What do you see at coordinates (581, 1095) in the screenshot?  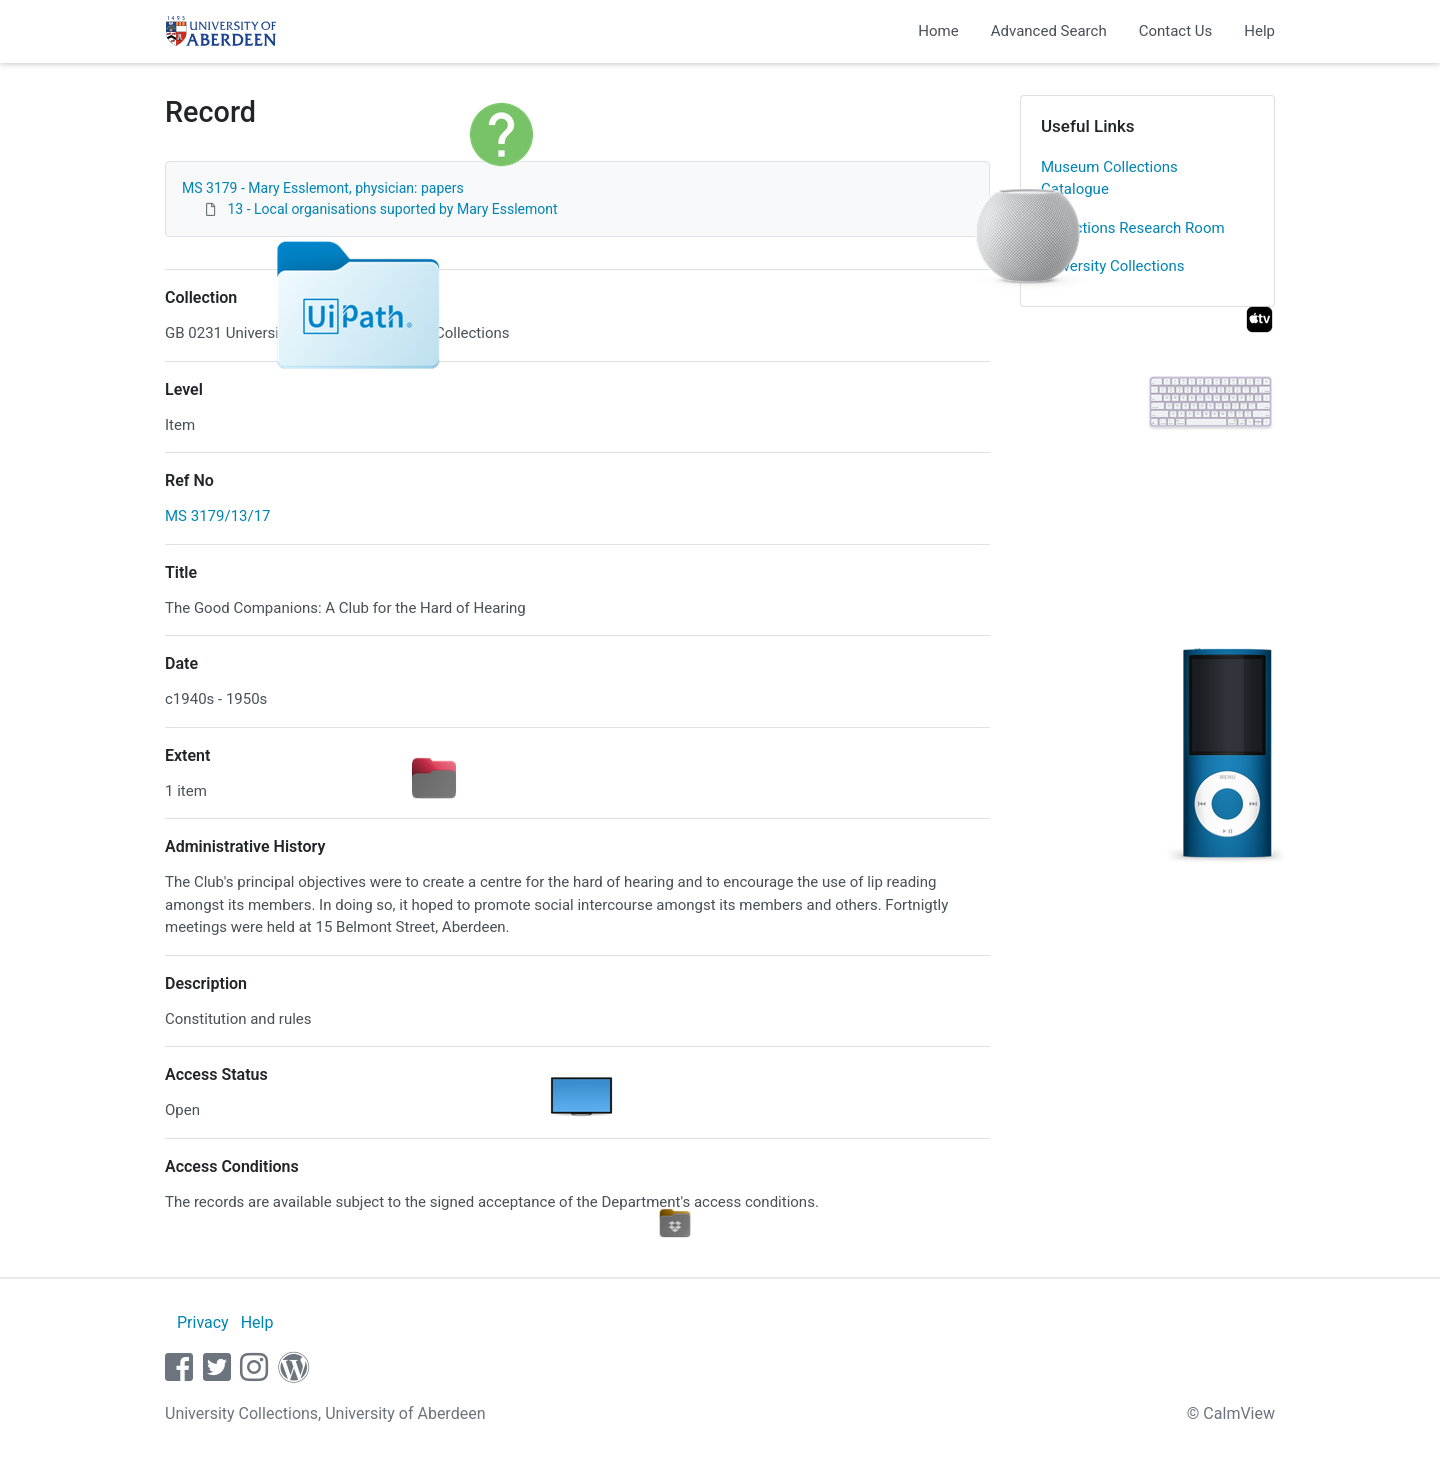 I see `external display or monitor connected` at bounding box center [581, 1095].